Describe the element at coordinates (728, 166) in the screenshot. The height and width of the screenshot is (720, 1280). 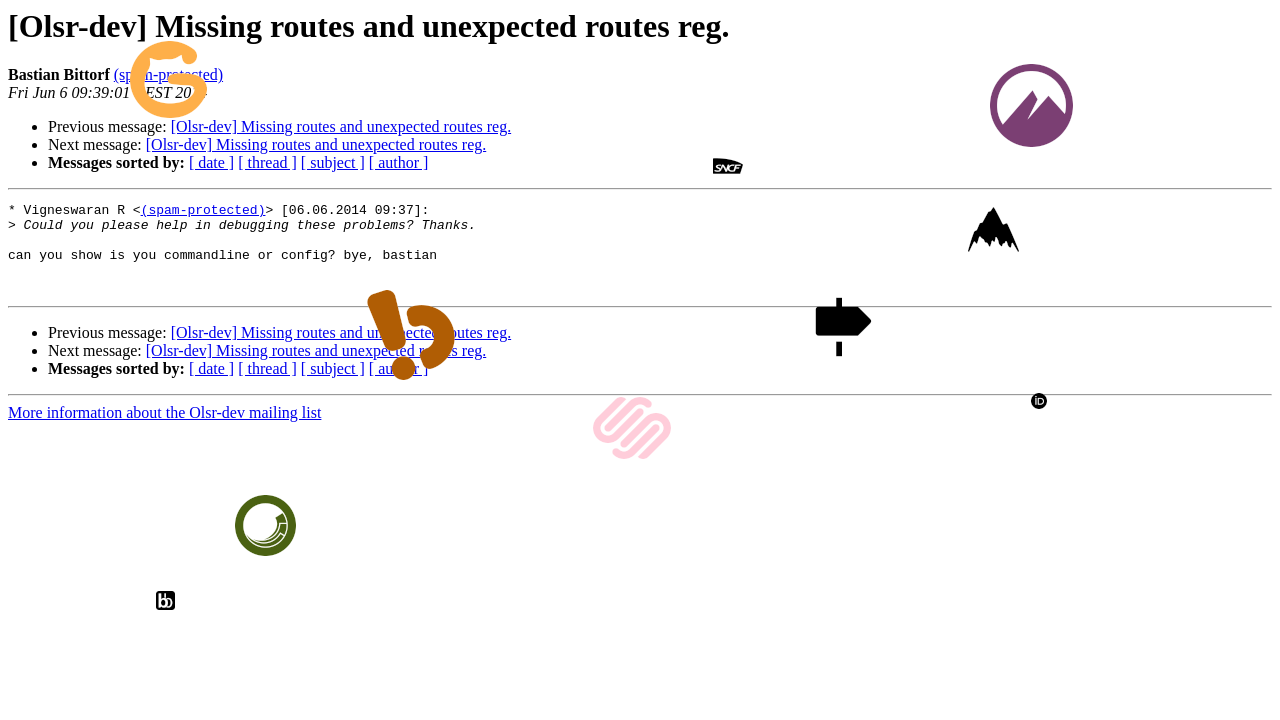
I see `open the SNCF French railway app` at that location.